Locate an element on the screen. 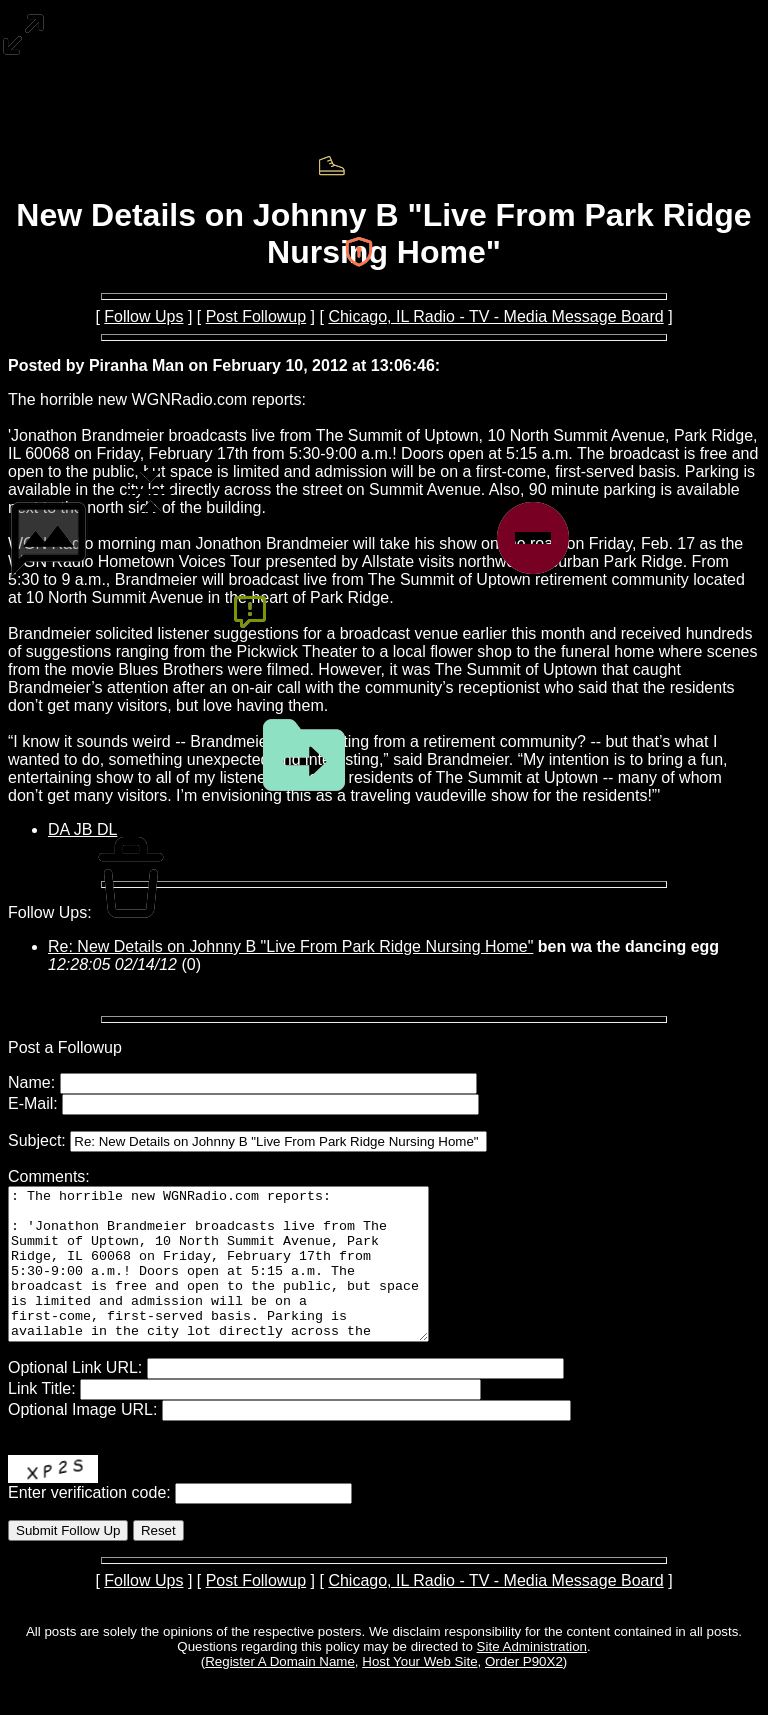 Image resolution: width=768 pixels, height=1715 pixels. access a linked submodule or external repository is located at coordinates (304, 755).